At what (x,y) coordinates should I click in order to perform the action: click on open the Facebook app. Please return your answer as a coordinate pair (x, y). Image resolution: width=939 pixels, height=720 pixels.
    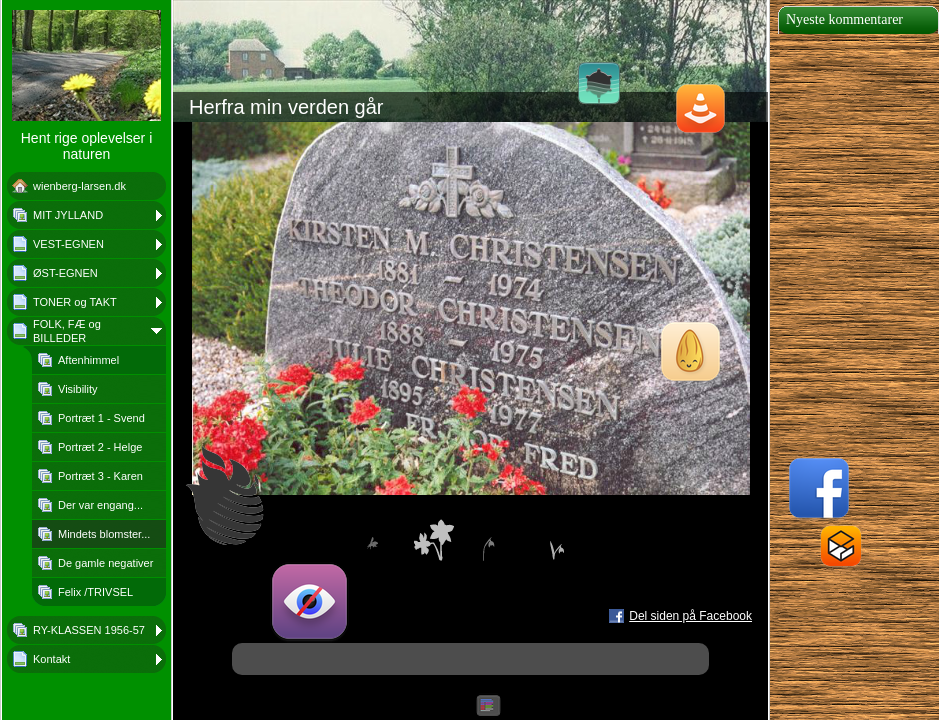
    Looking at the image, I should click on (819, 488).